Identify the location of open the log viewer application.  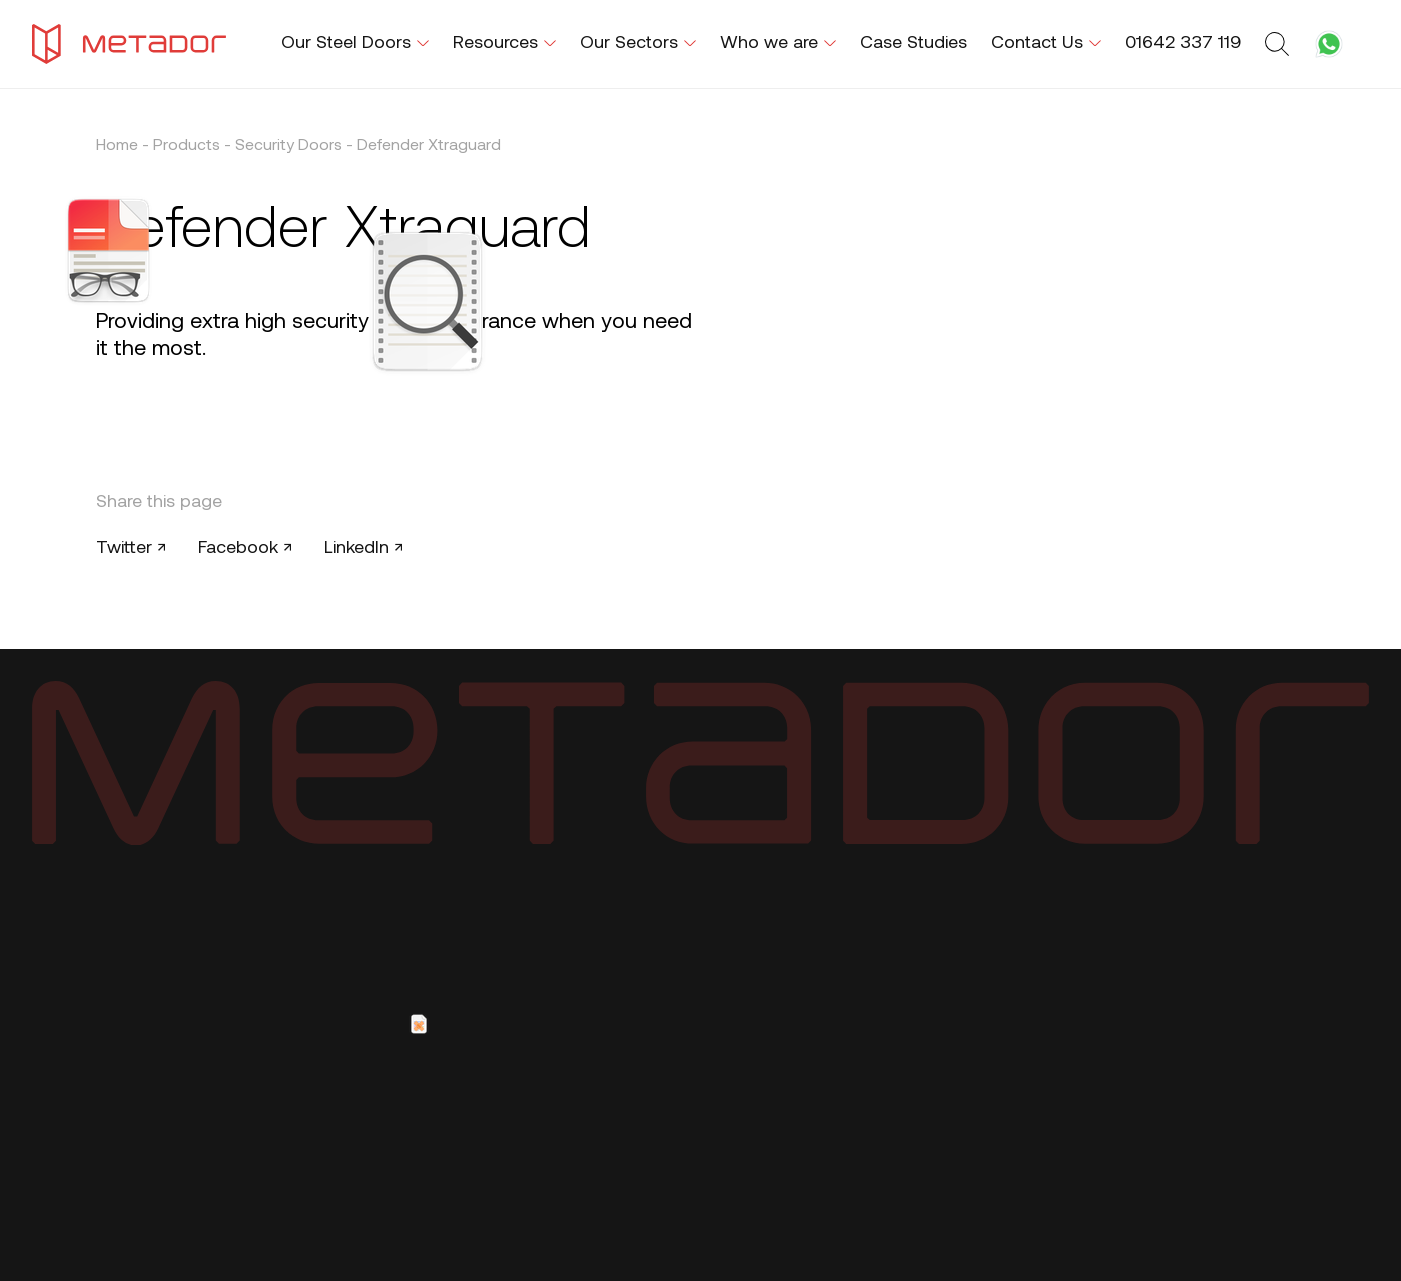
(427, 301).